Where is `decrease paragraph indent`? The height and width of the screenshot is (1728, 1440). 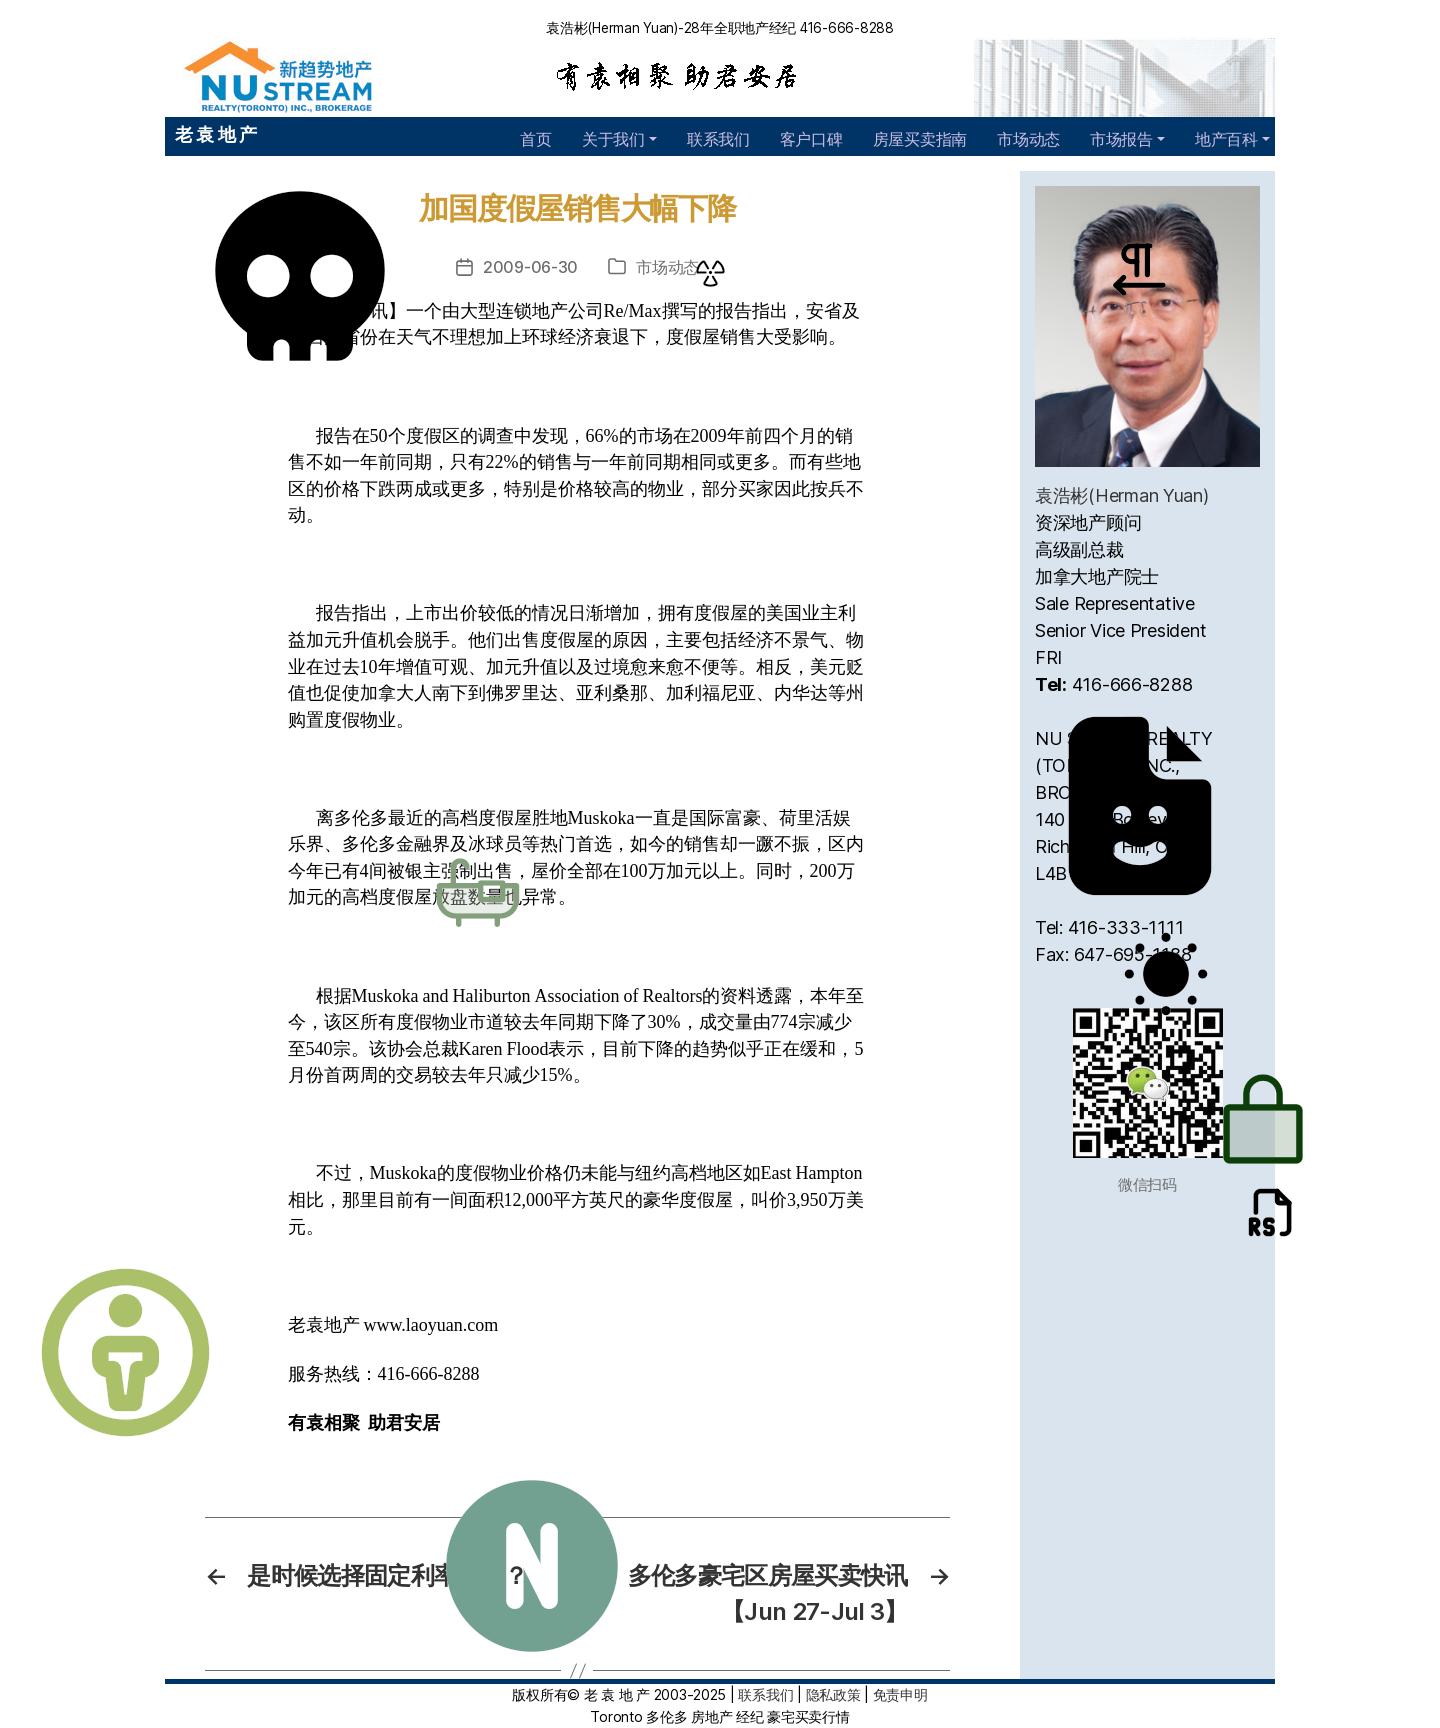
decrease paragraph indent is located at coordinates (1139, 269).